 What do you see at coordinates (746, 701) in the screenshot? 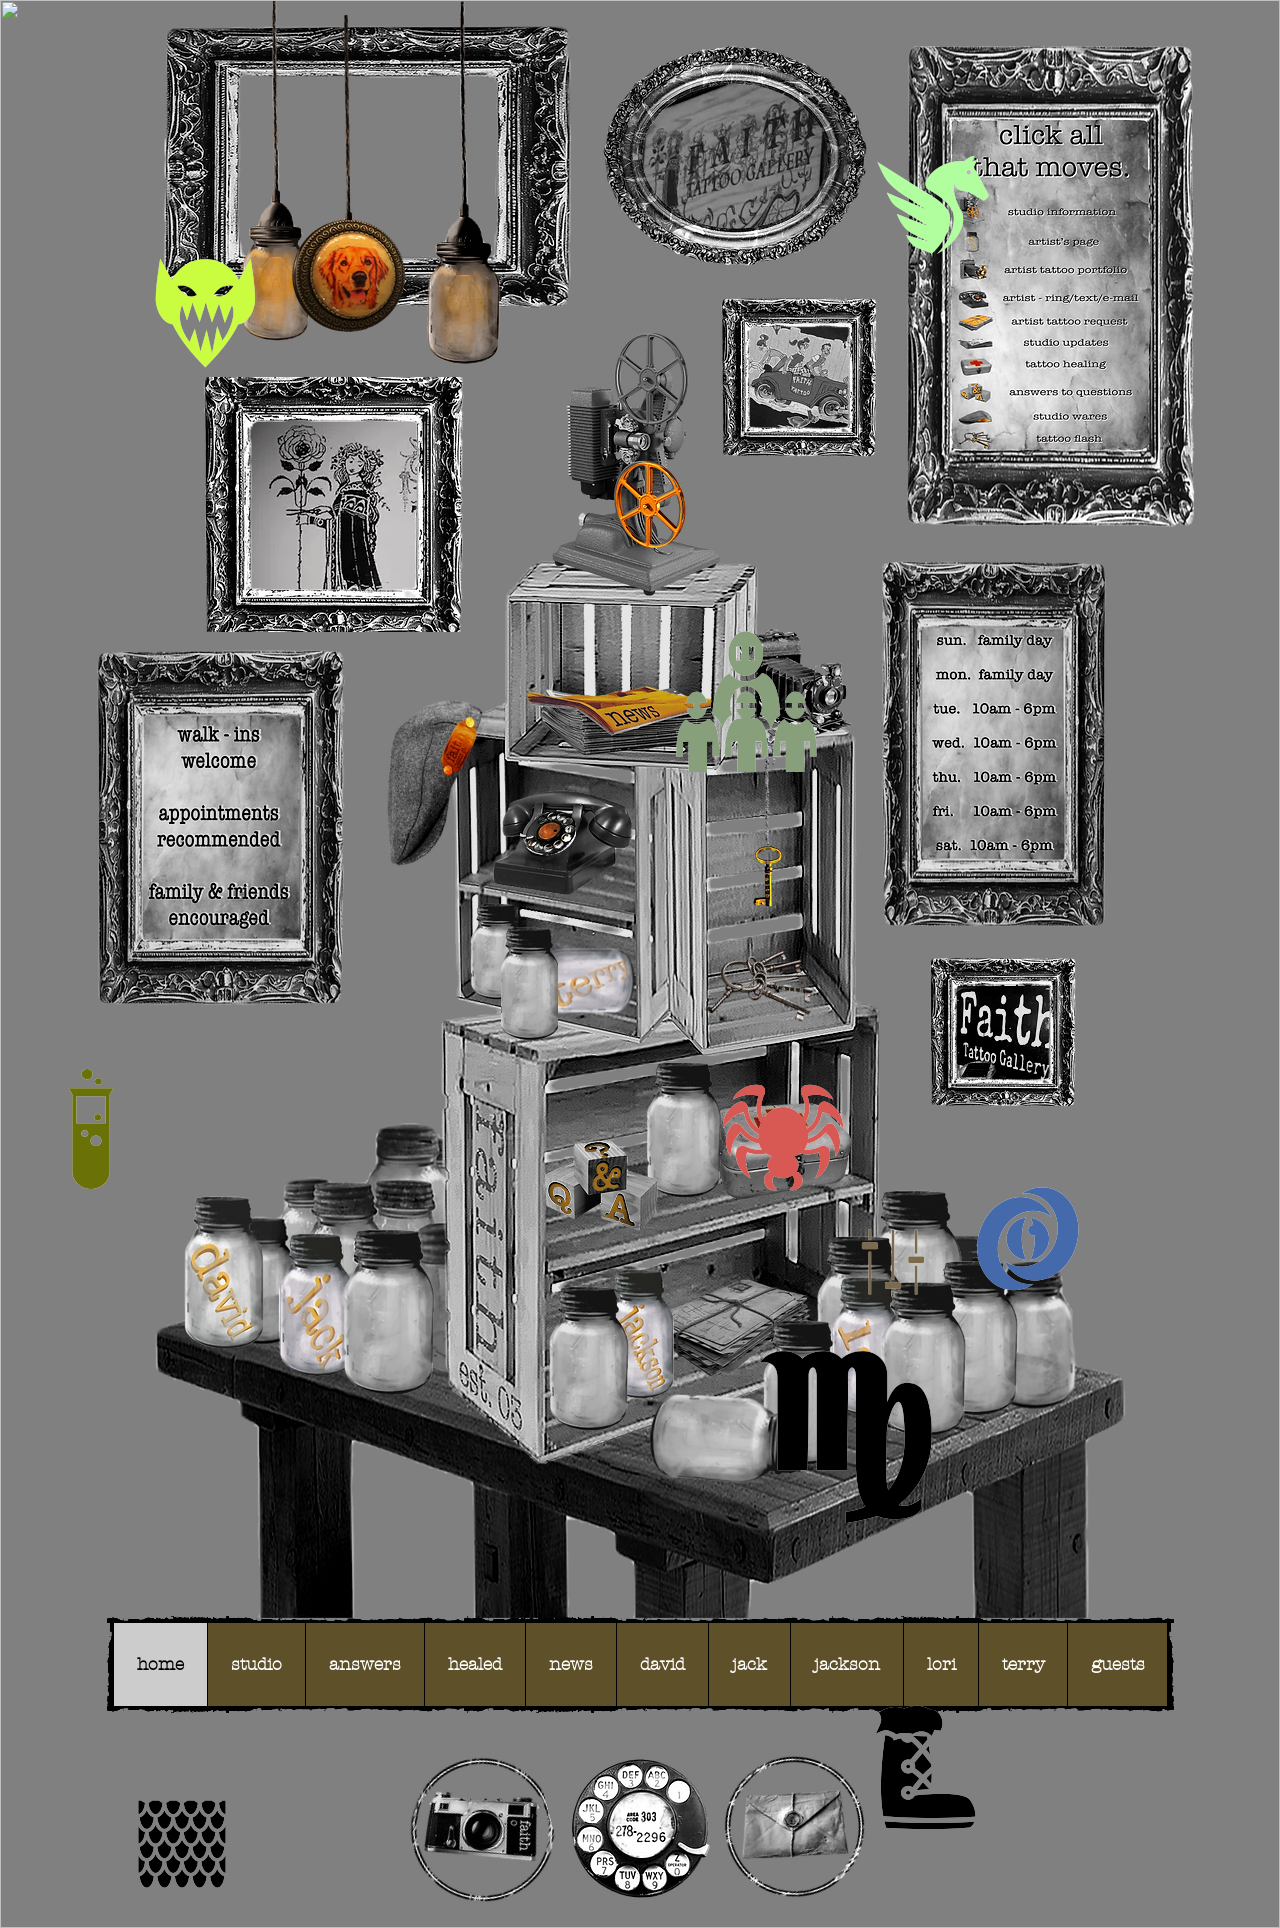
I see `view your minions or followers in-game` at bounding box center [746, 701].